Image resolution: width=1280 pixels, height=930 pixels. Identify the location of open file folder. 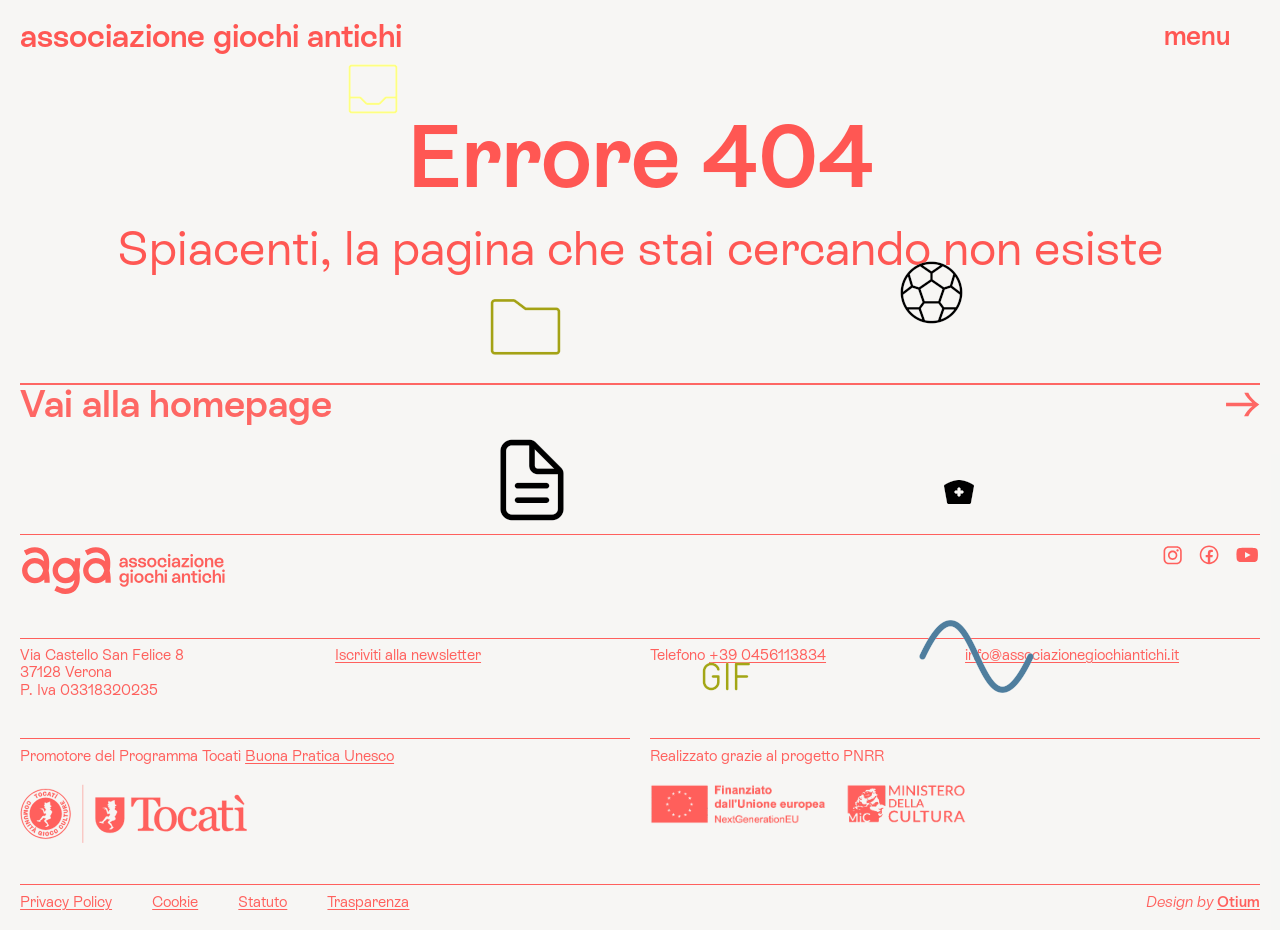
(525, 325).